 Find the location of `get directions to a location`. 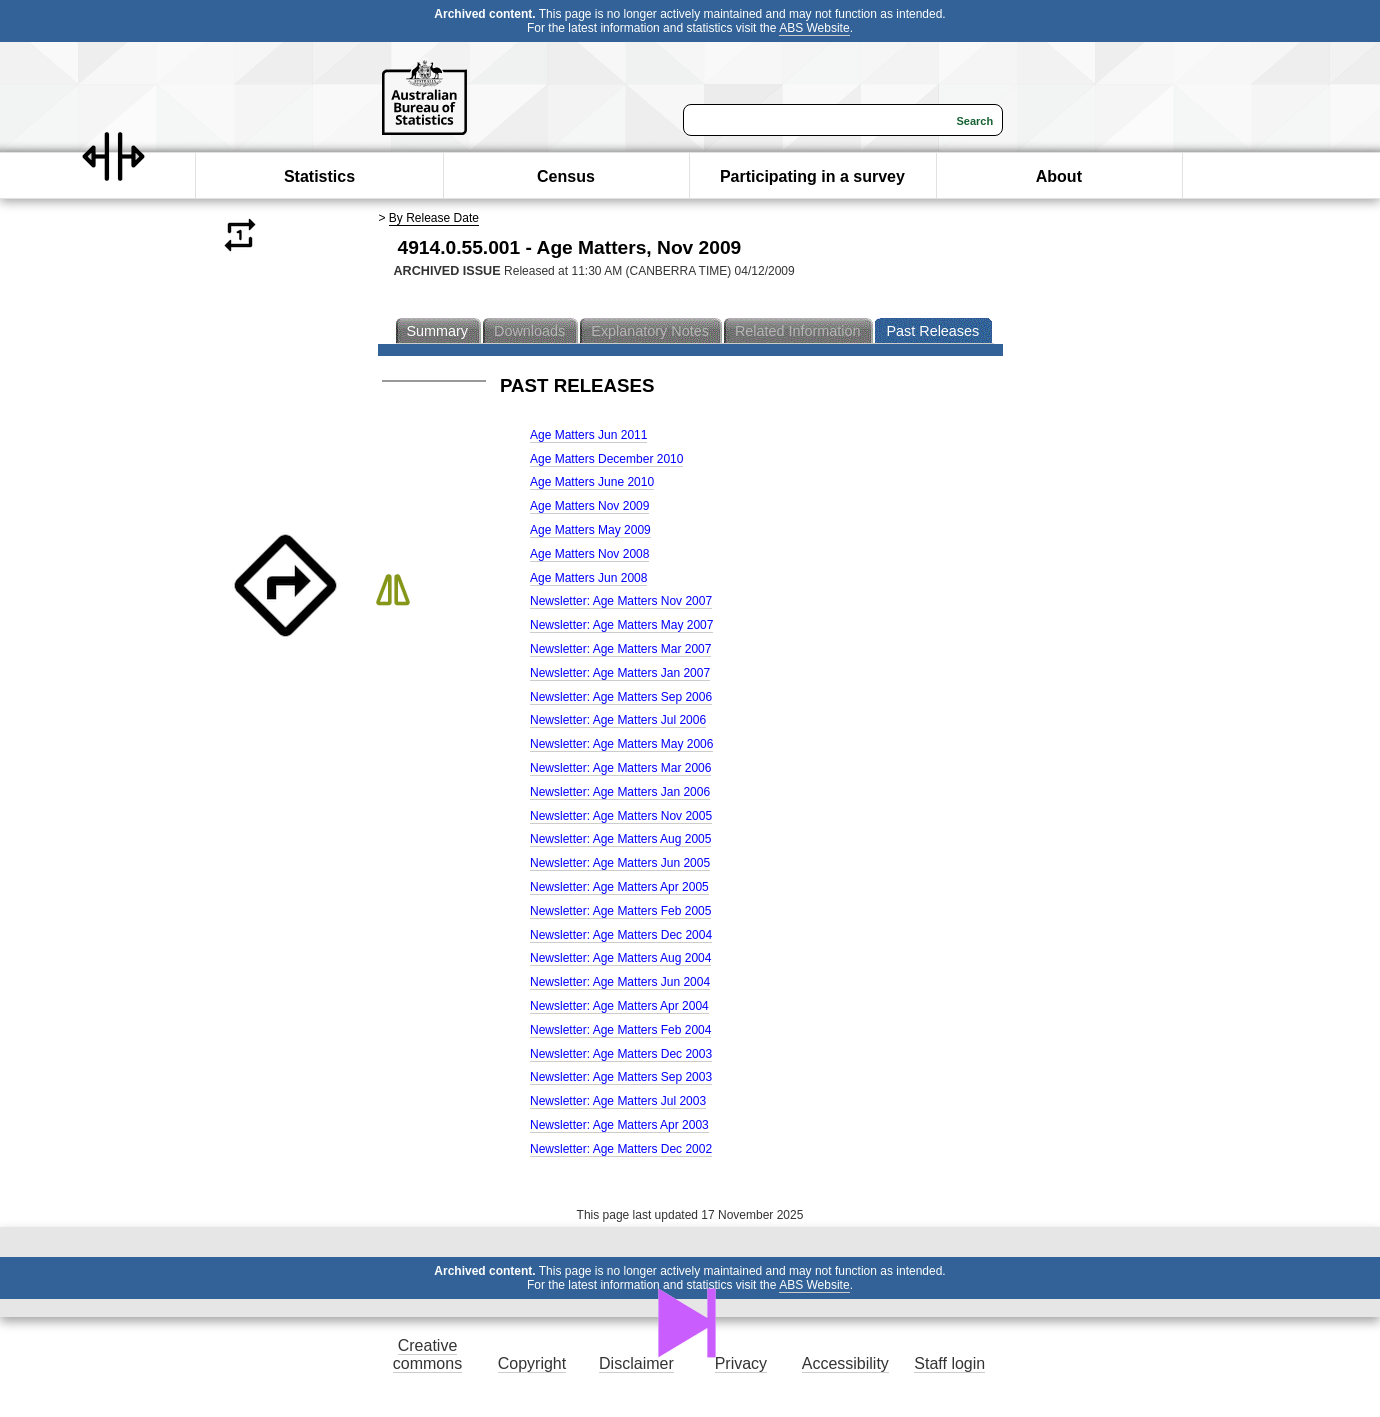

get directions to a location is located at coordinates (285, 585).